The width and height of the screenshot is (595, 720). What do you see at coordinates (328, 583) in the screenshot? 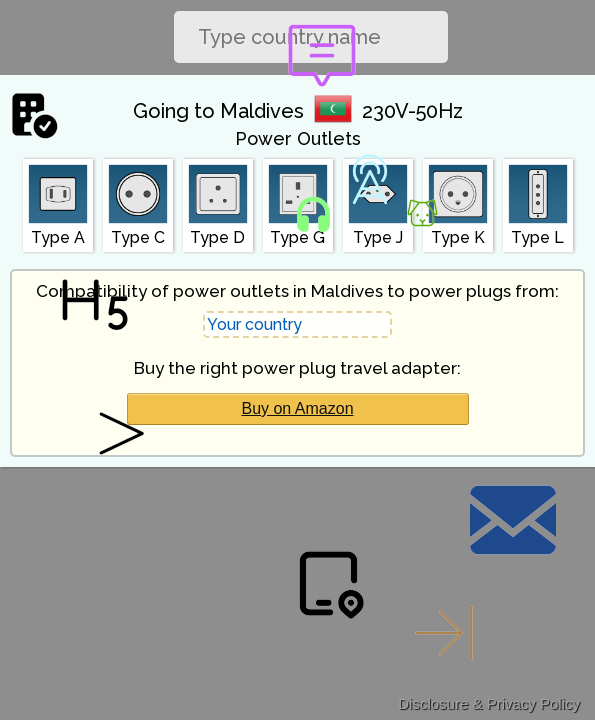
I see `pin a location on your tablet device` at bounding box center [328, 583].